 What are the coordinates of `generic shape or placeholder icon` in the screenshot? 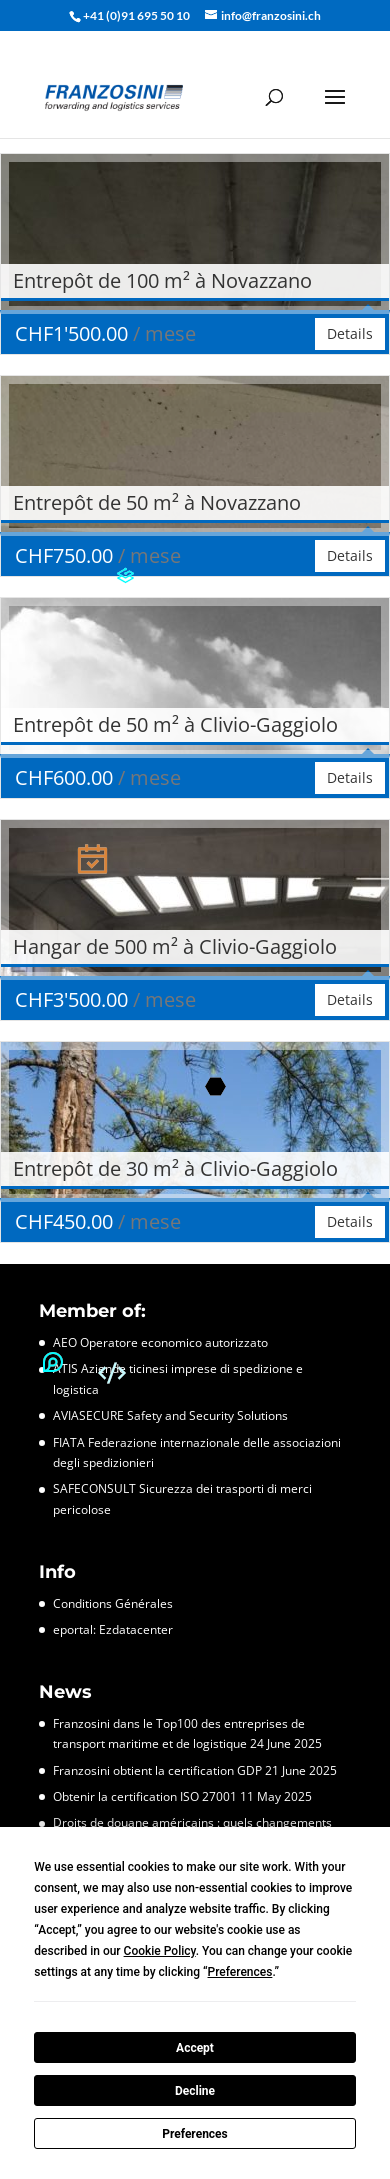 It's located at (215, 1086).